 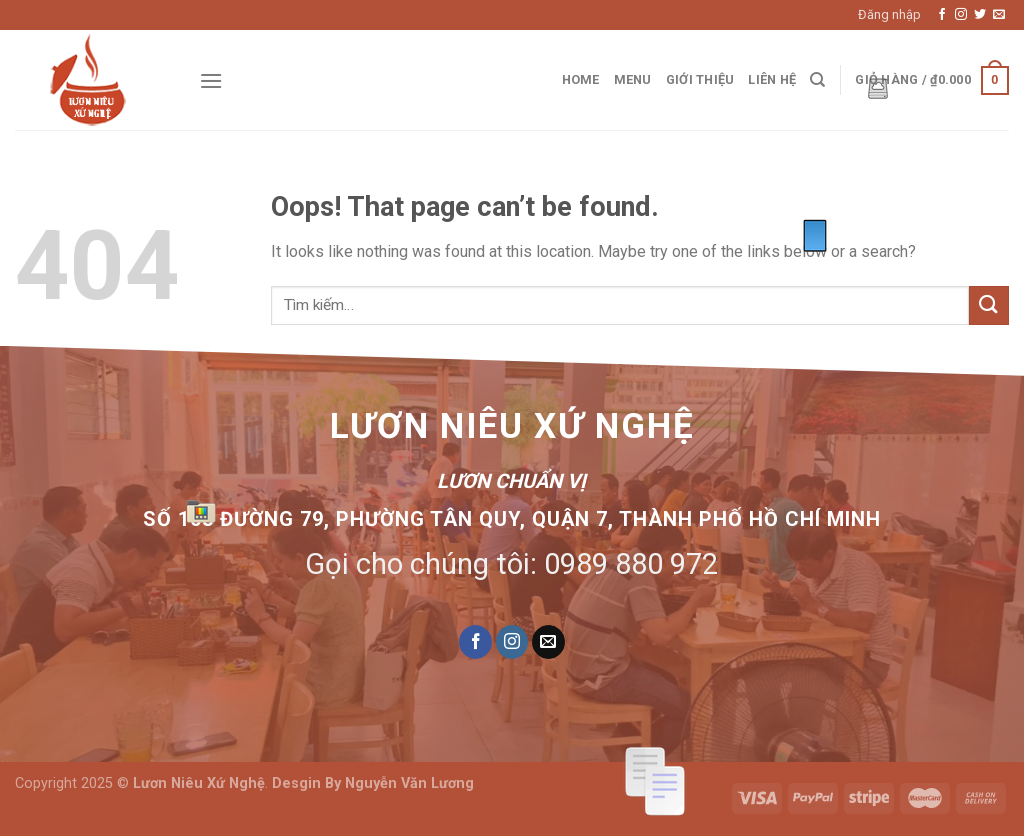 I want to click on open PowerToys settings folder, so click(x=201, y=512).